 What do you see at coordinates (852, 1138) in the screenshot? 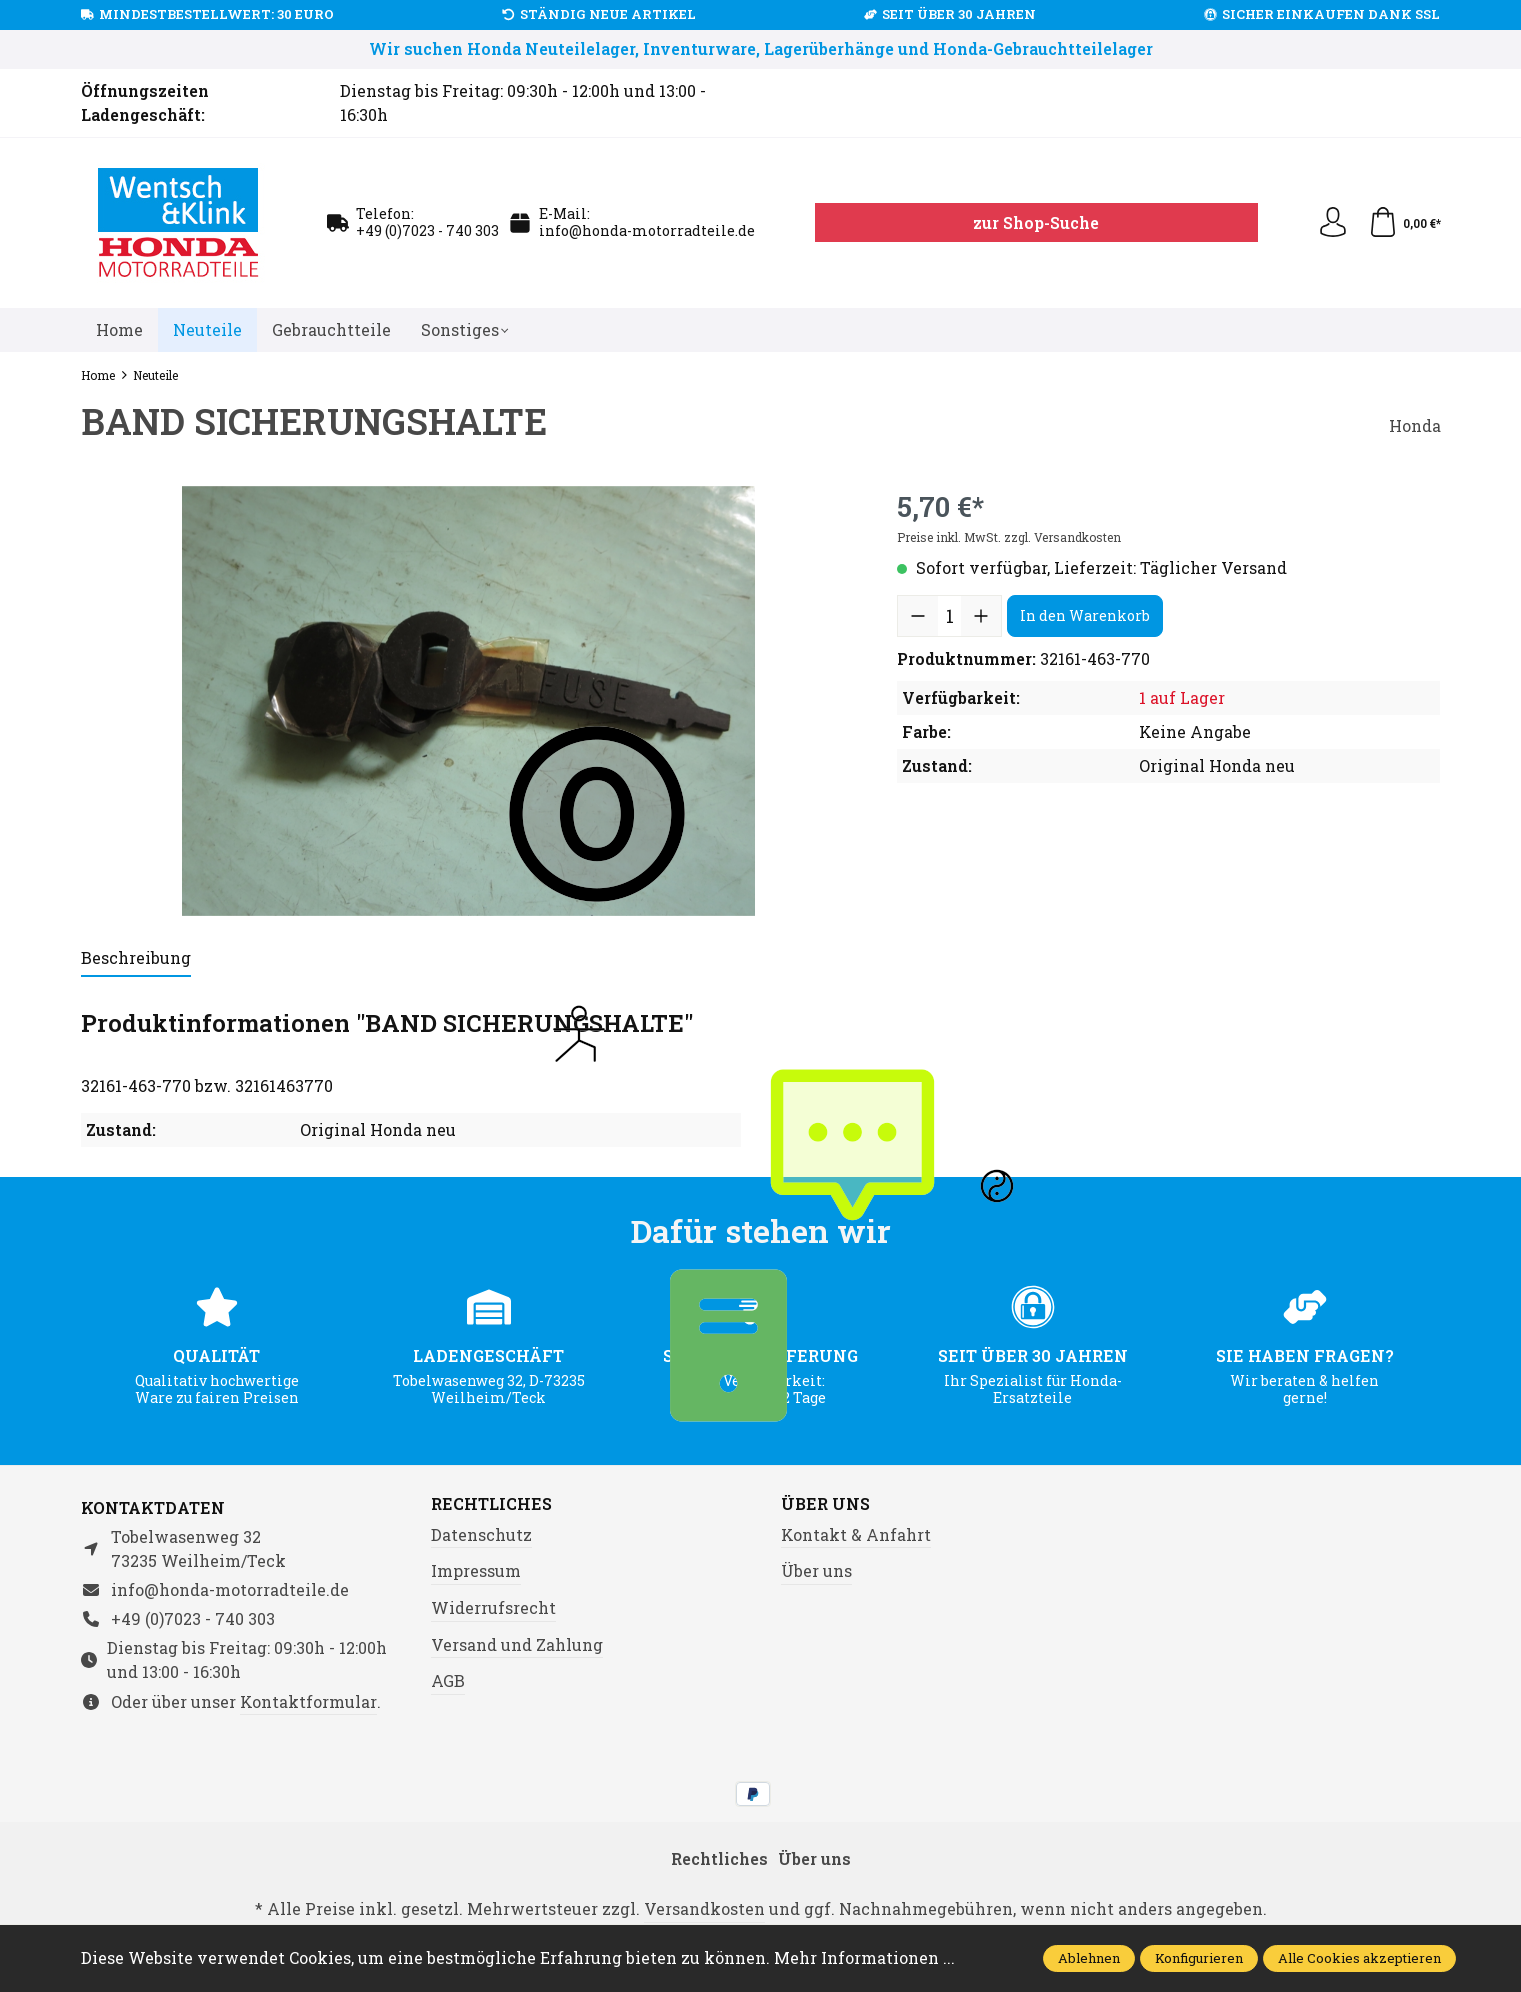
I see `open chat or messaging` at bounding box center [852, 1138].